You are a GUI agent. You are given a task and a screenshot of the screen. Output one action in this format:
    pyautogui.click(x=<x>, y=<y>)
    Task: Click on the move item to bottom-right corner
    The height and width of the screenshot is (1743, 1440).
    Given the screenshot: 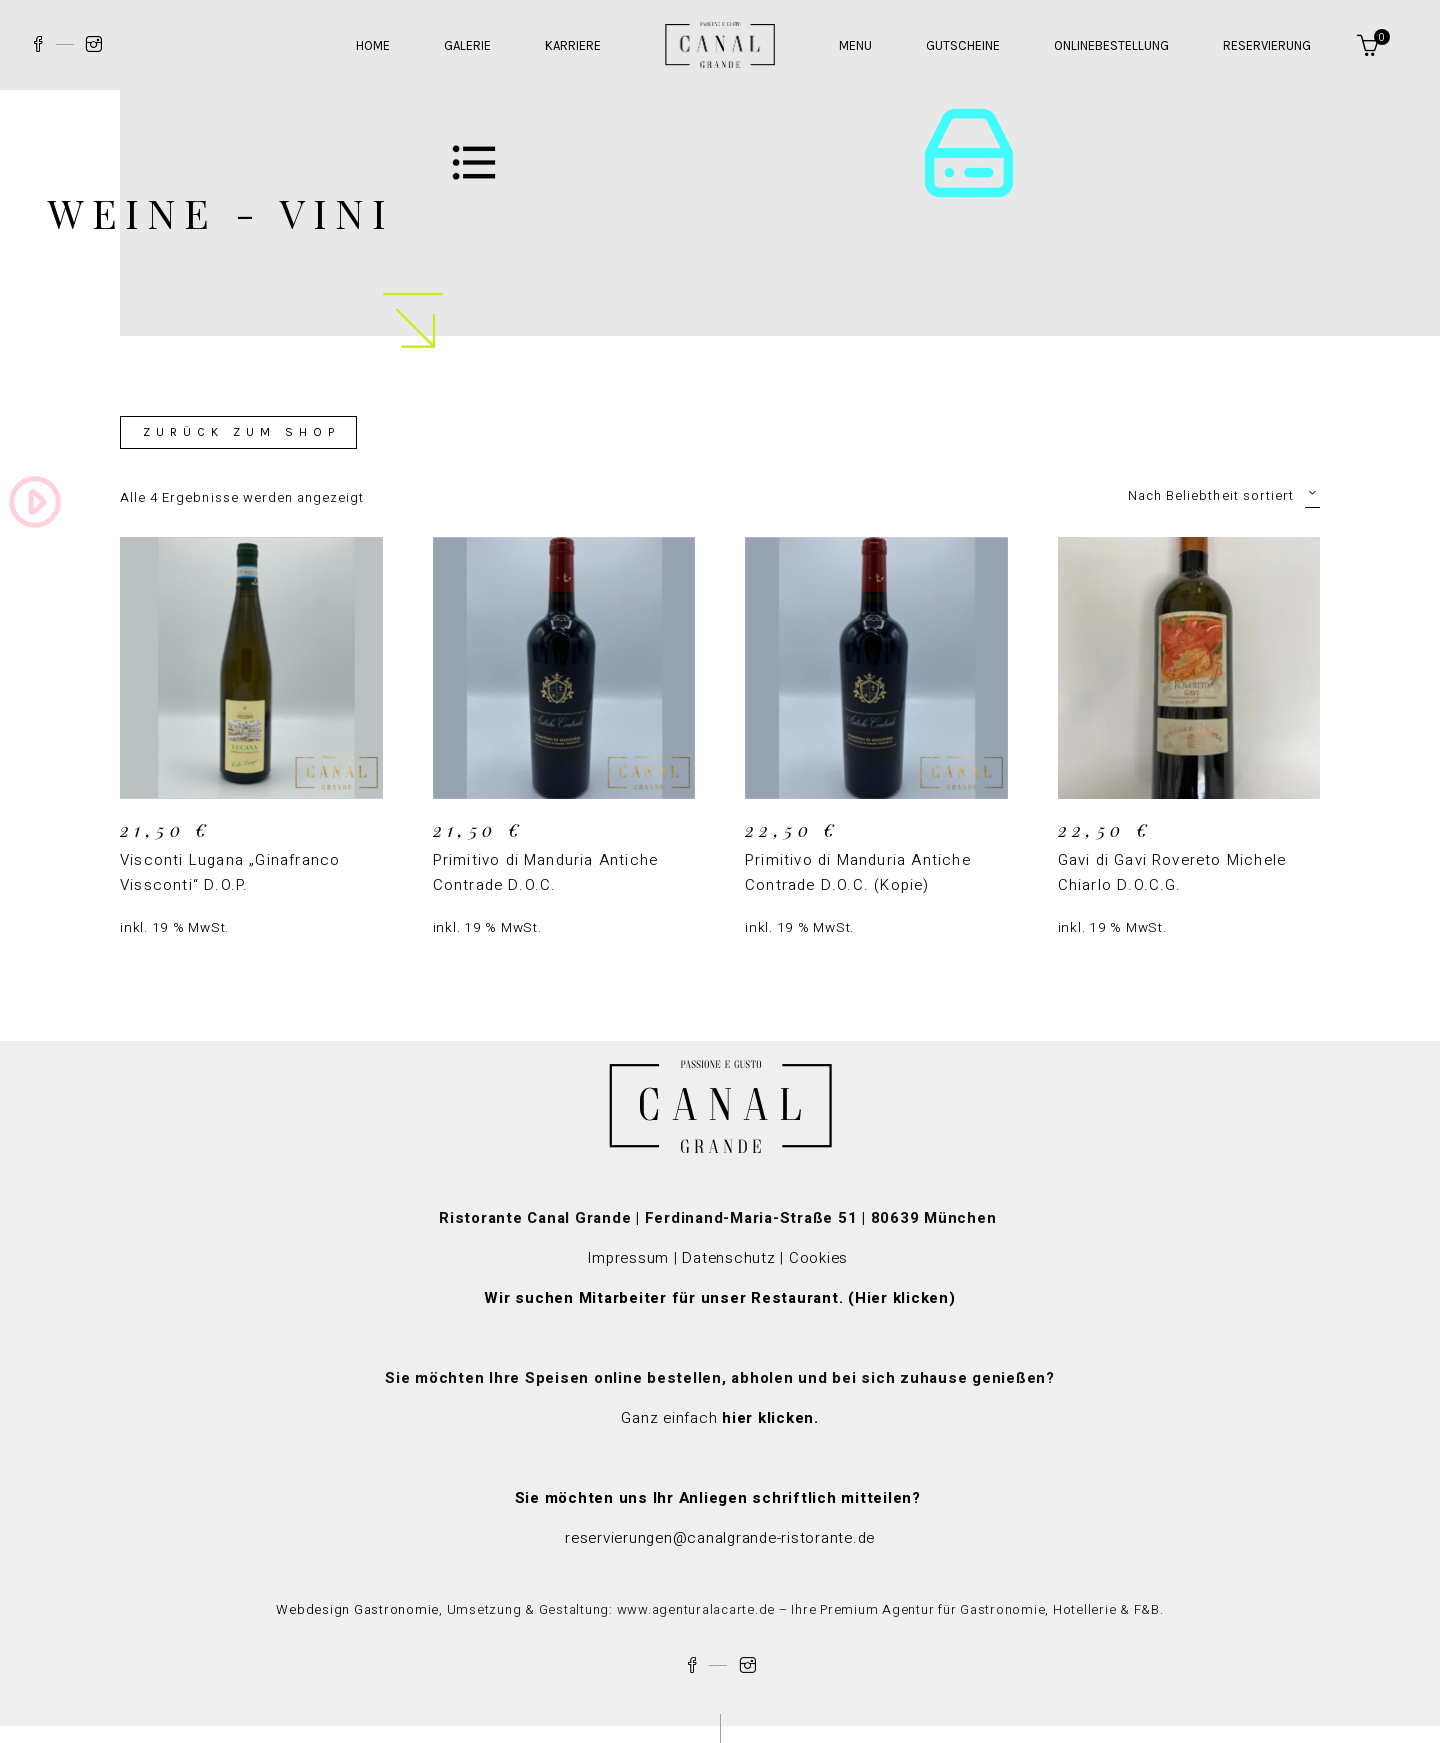 What is the action you would take?
    pyautogui.click(x=413, y=323)
    